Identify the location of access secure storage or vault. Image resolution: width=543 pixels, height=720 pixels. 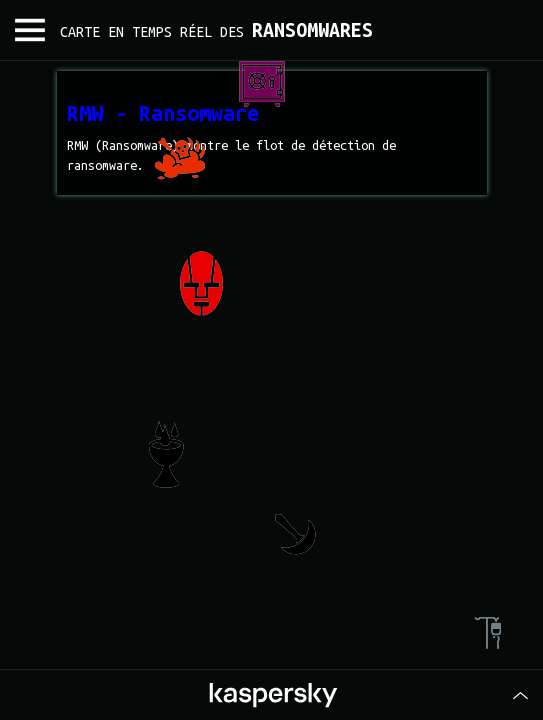
(262, 84).